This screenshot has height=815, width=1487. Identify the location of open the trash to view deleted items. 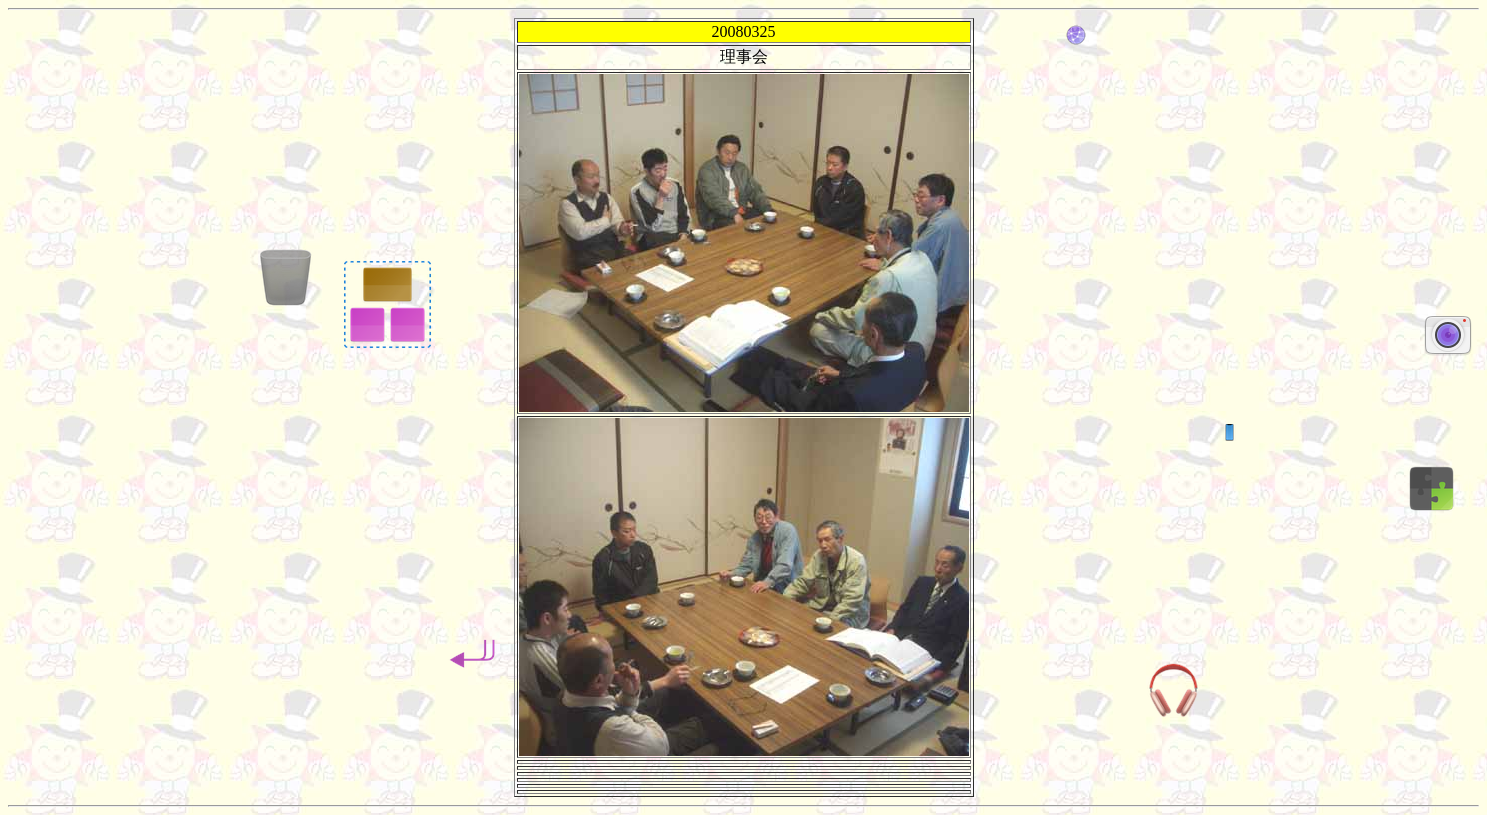
(285, 276).